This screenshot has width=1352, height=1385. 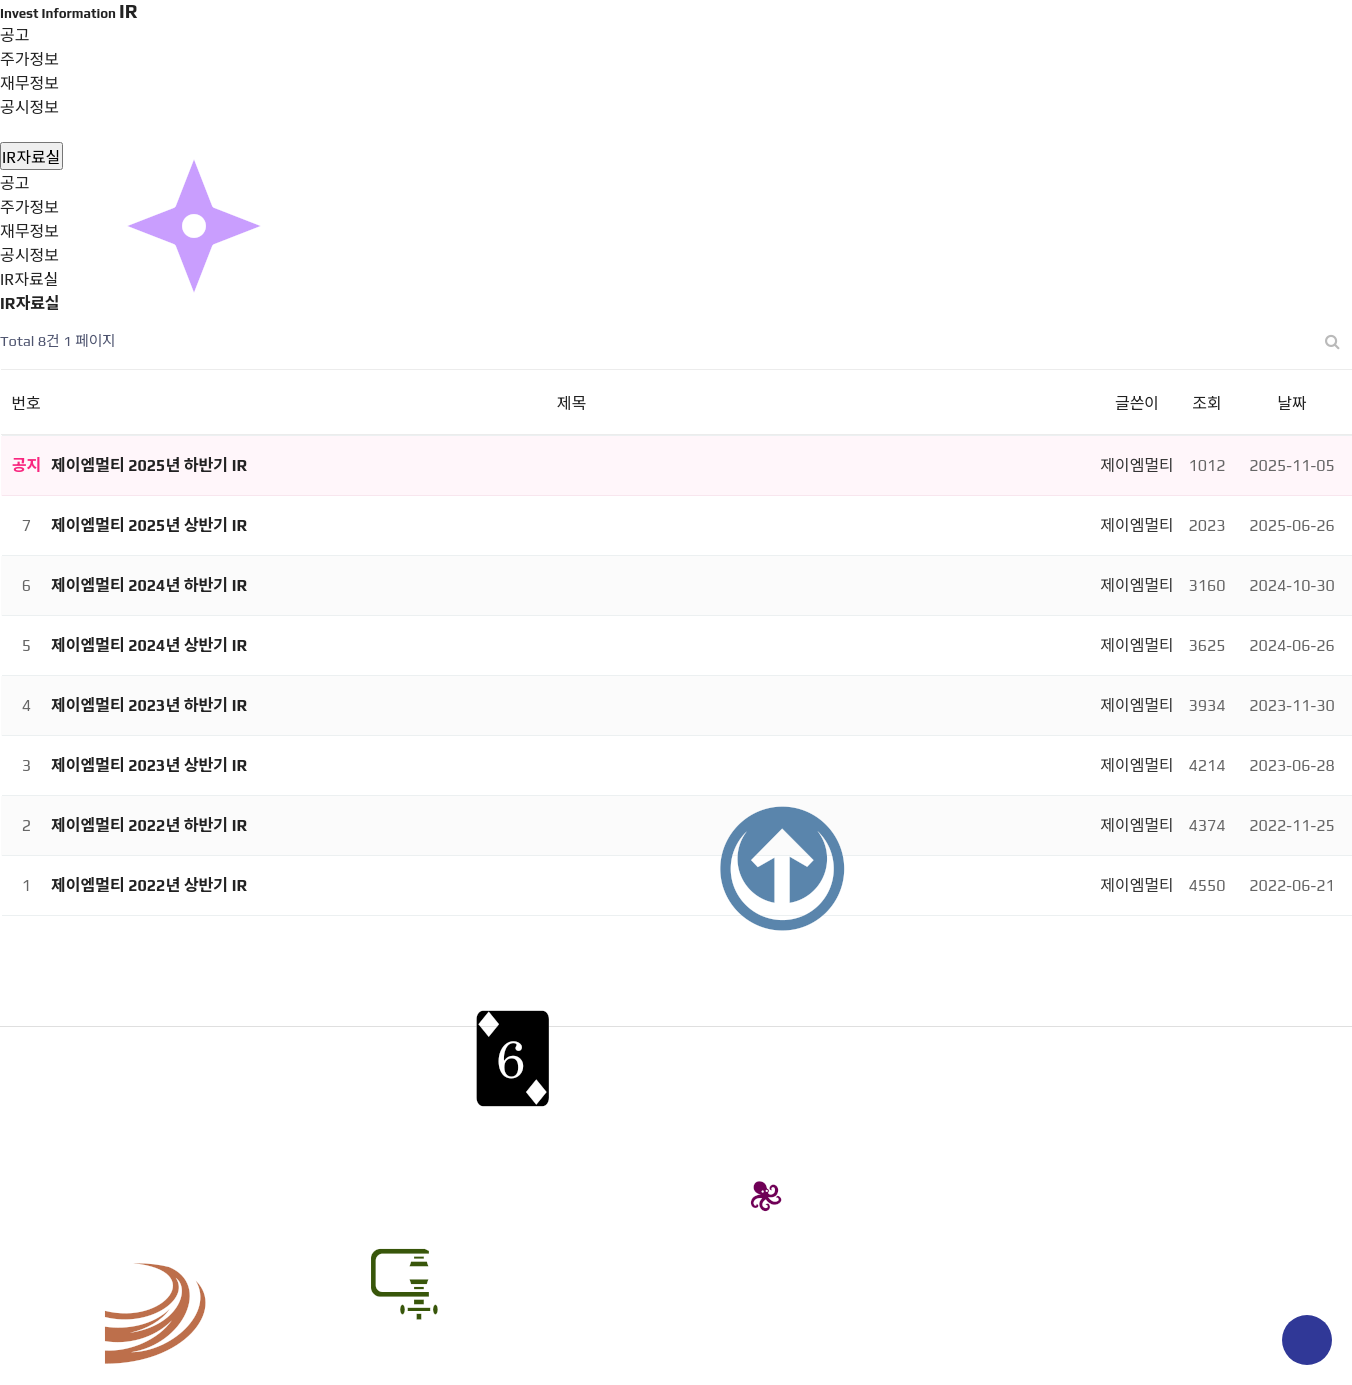 What do you see at coordinates (194, 226) in the screenshot?
I see `throwing star weapon in a game inventory` at bounding box center [194, 226].